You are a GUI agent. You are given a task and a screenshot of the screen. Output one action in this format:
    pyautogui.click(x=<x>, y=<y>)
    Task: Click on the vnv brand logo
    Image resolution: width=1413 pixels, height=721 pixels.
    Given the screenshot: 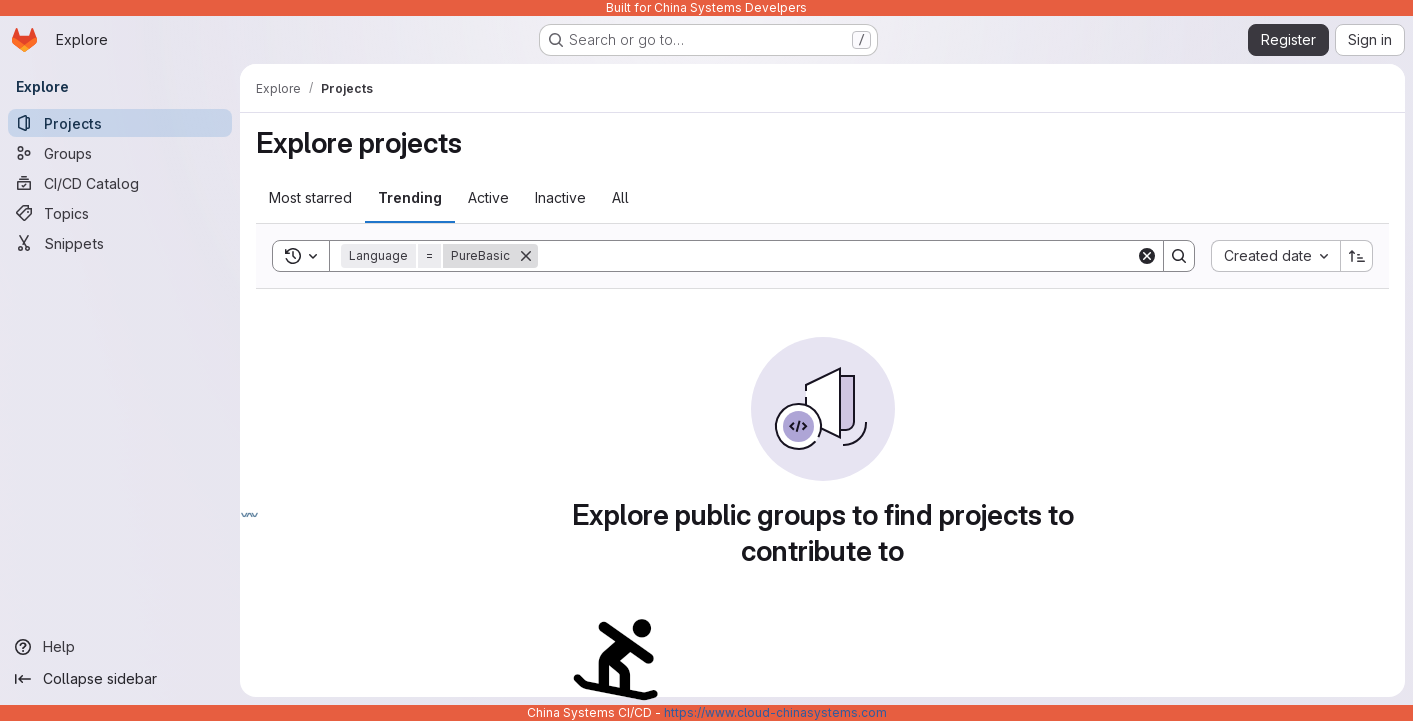 What is the action you would take?
    pyautogui.click(x=249, y=514)
    